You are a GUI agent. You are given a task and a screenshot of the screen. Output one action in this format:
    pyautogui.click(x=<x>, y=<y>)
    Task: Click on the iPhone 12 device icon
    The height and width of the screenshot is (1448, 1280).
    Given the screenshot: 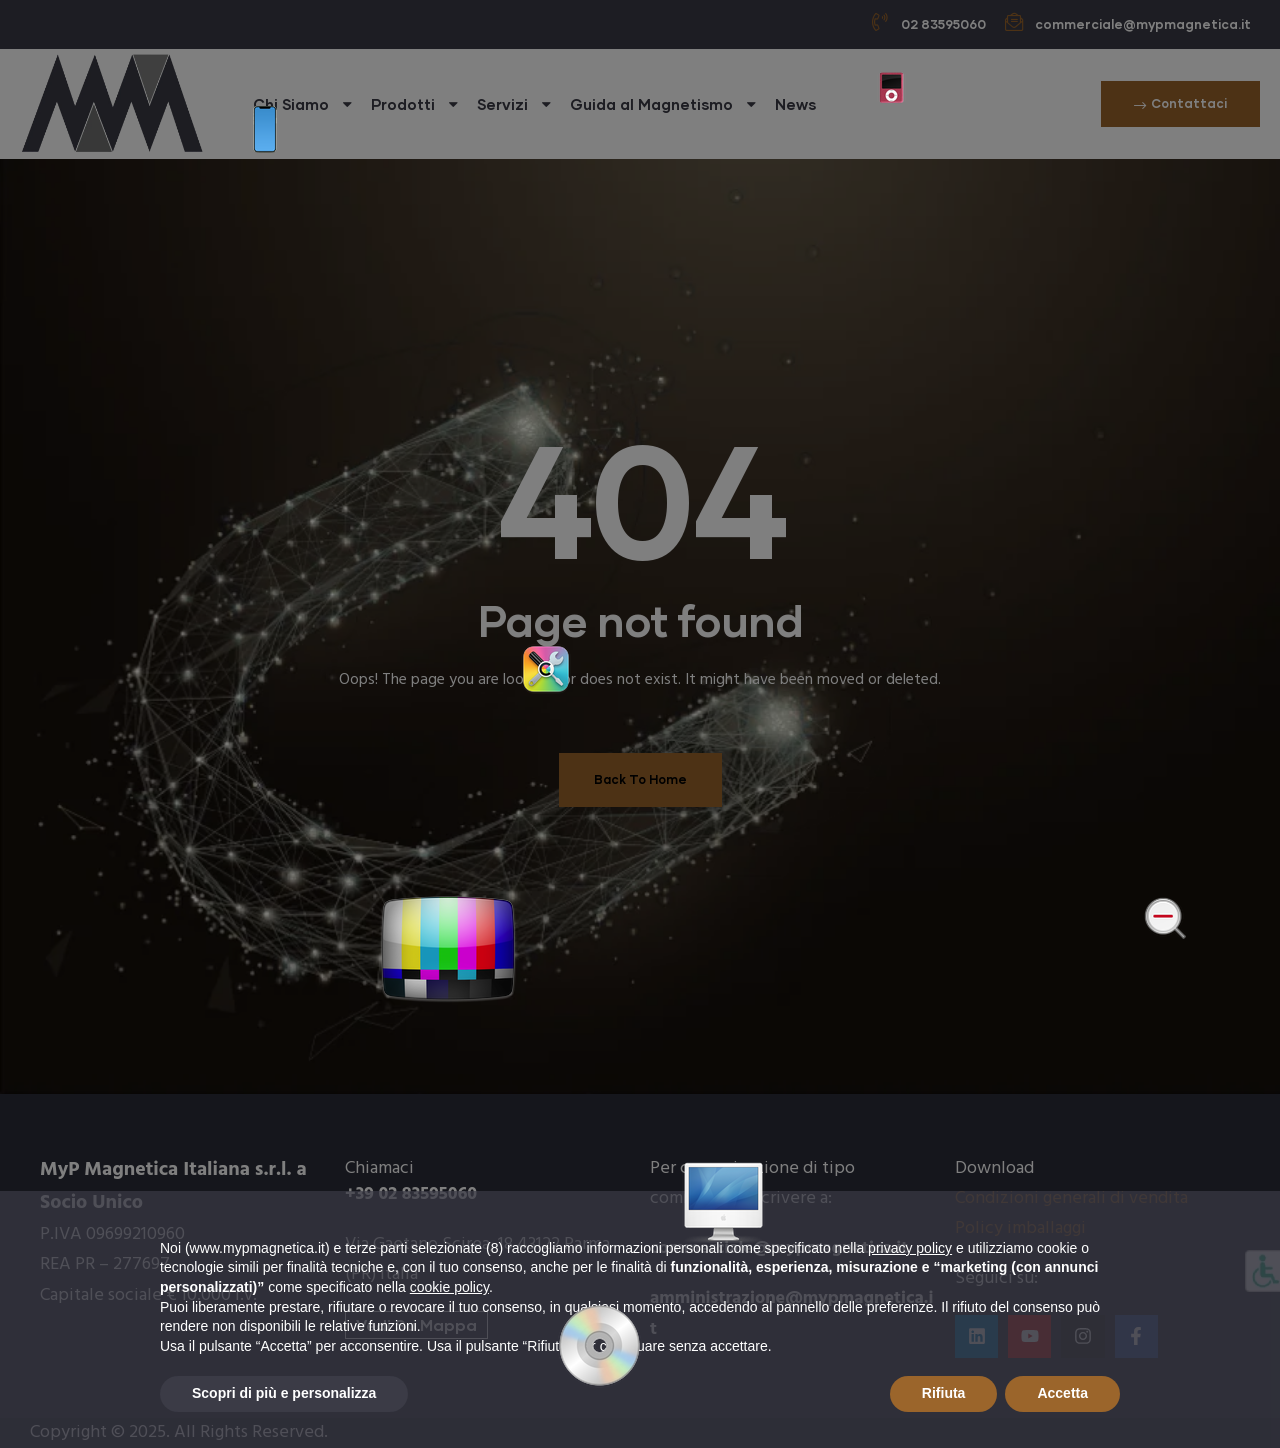 What is the action you would take?
    pyautogui.click(x=265, y=130)
    